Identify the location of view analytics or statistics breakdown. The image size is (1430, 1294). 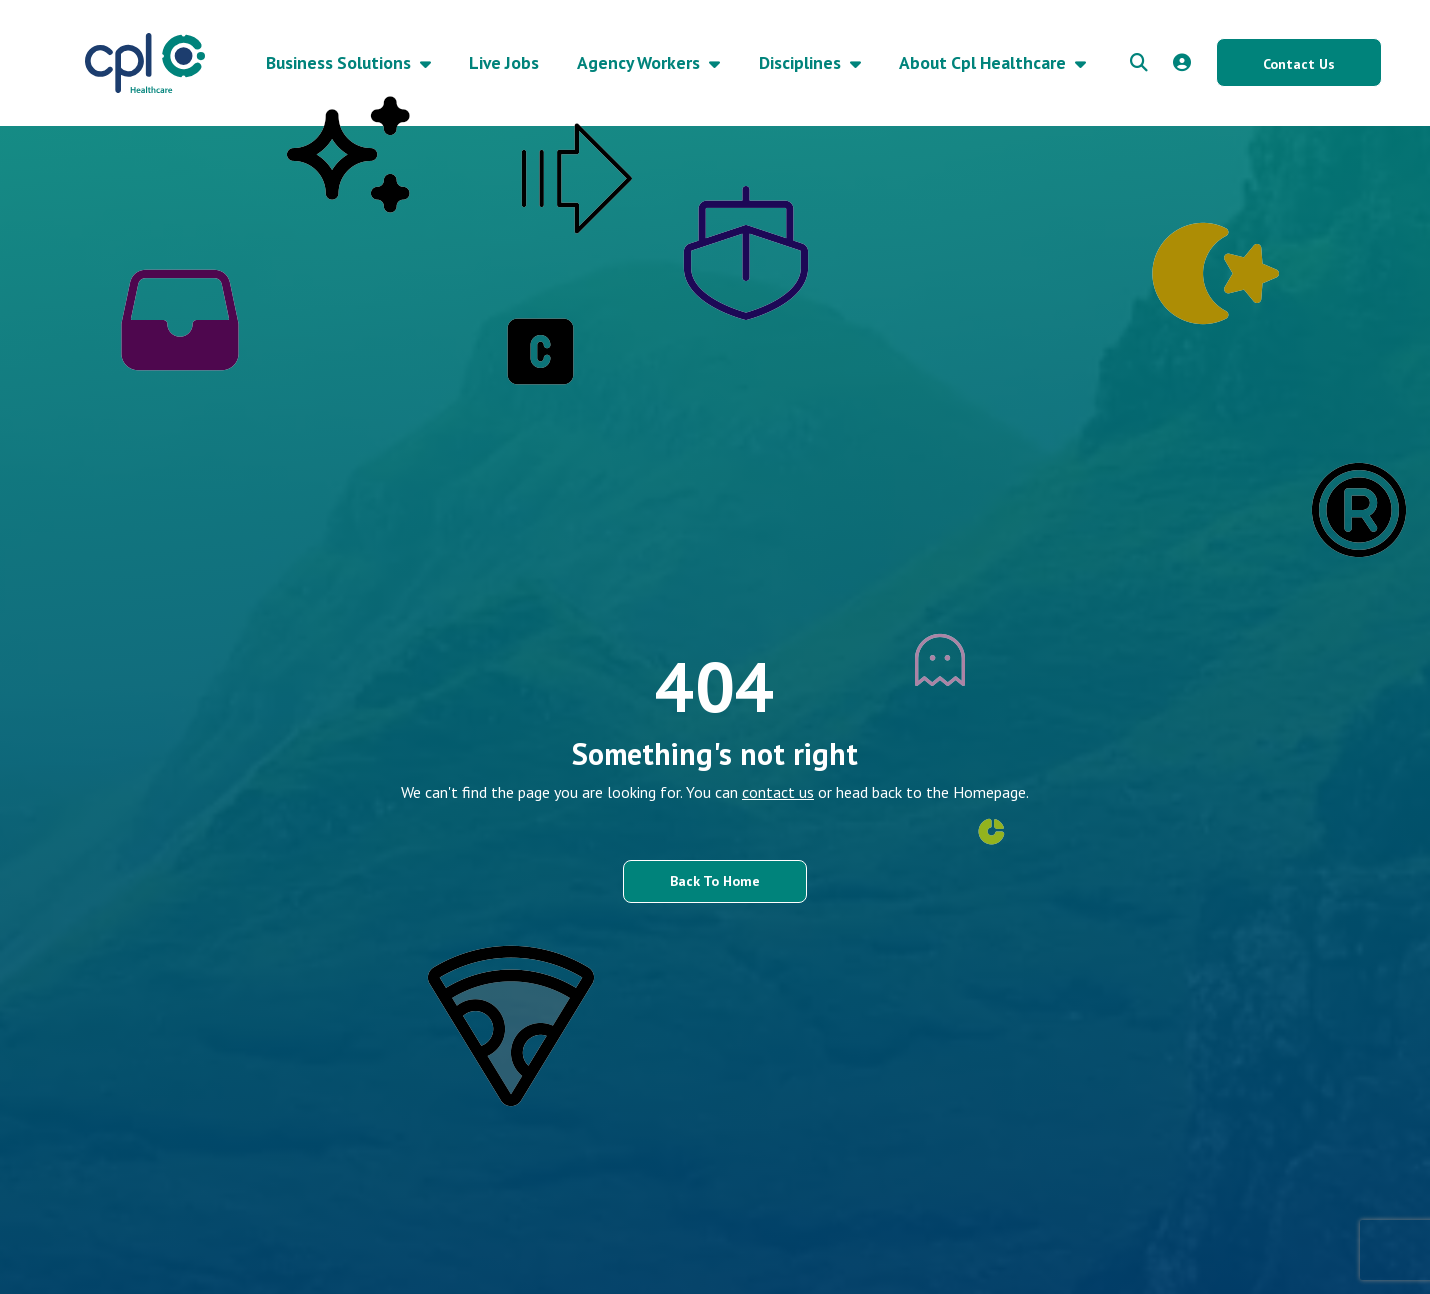
(991, 831).